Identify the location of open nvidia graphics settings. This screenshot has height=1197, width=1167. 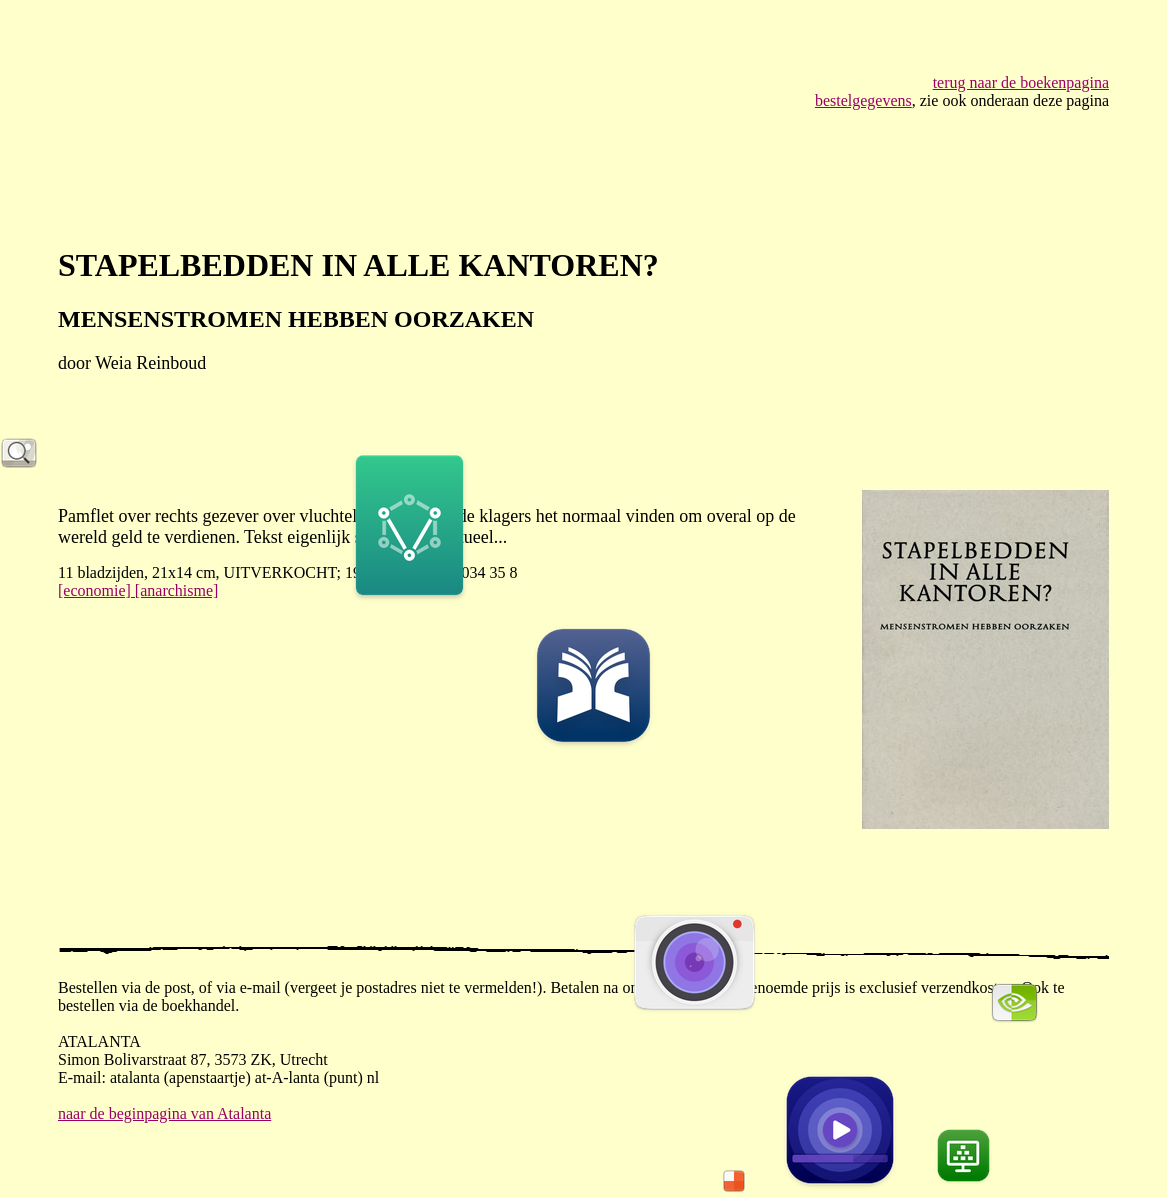
(1014, 1002).